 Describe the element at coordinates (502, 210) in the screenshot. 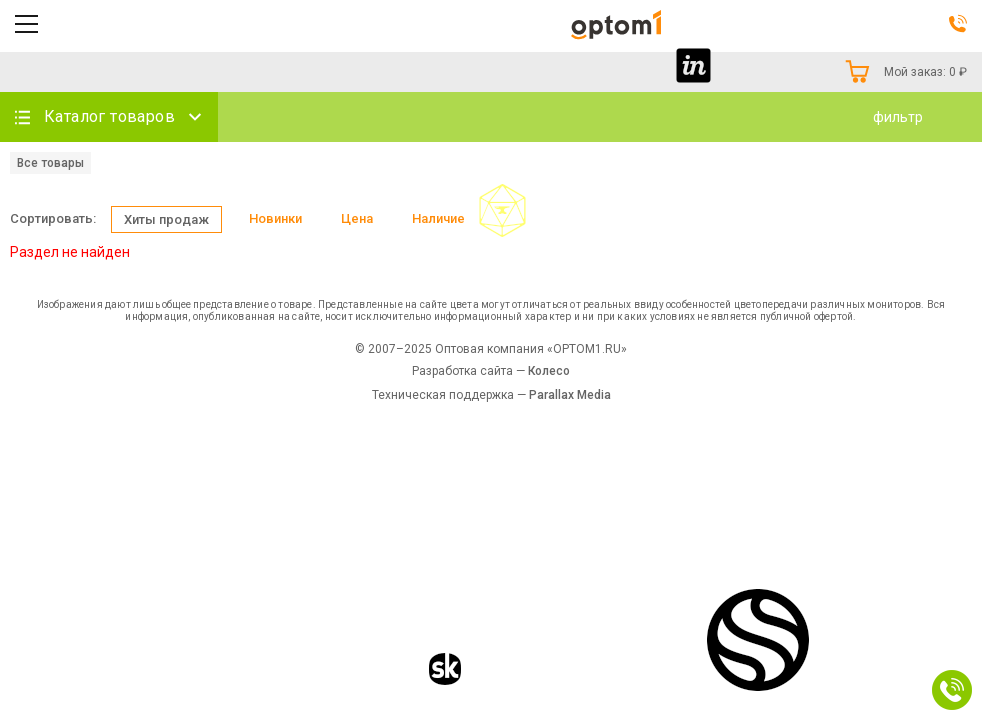

I see `launch Foundry Virtual Tabletop application` at that location.